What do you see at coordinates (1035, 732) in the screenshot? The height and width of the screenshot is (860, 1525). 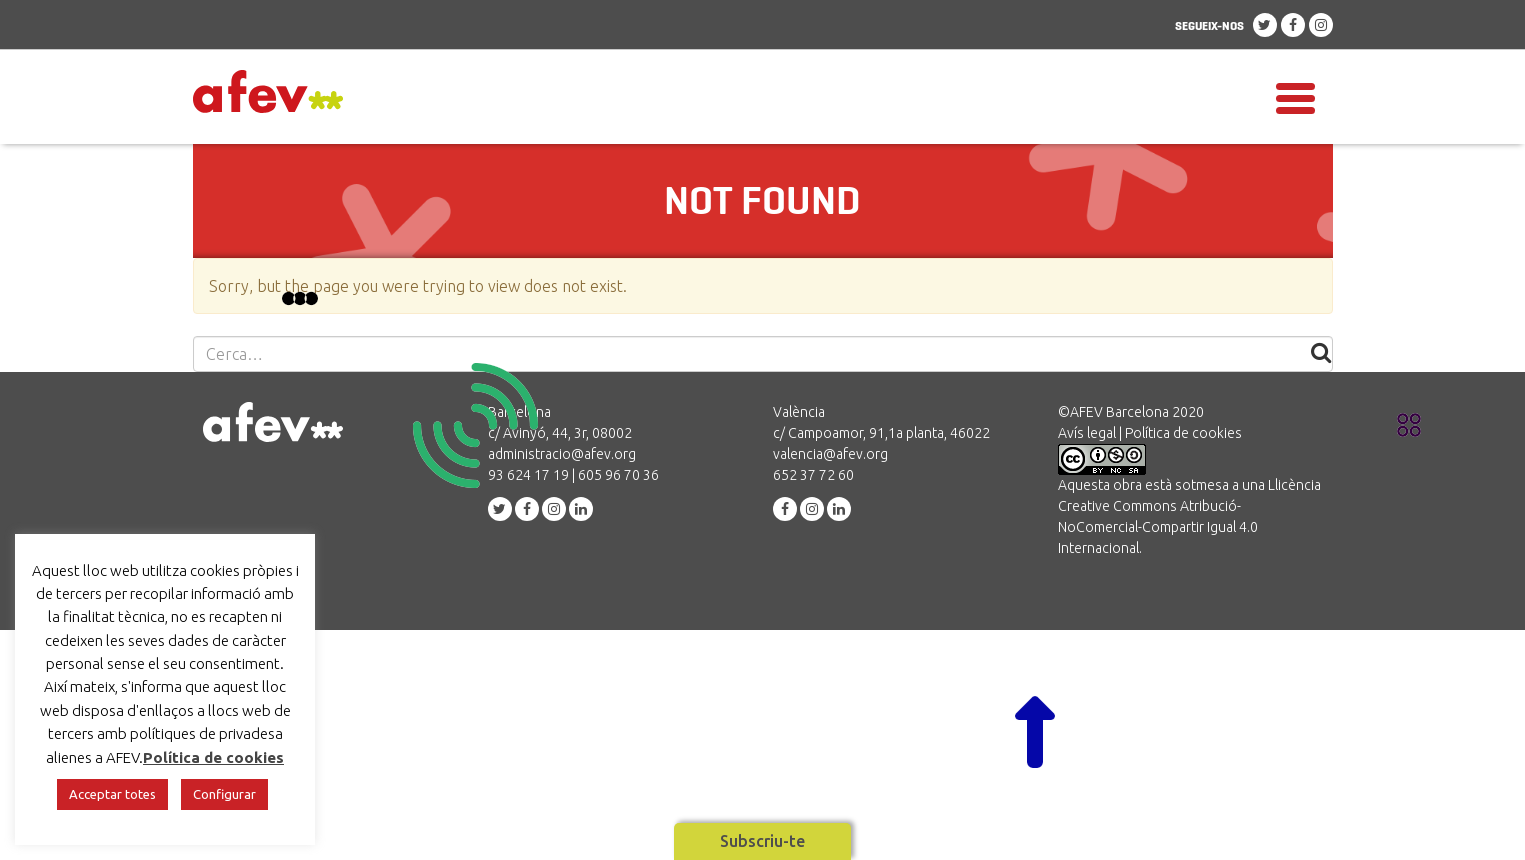 I see `scroll to top of page` at bounding box center [1035, 732].